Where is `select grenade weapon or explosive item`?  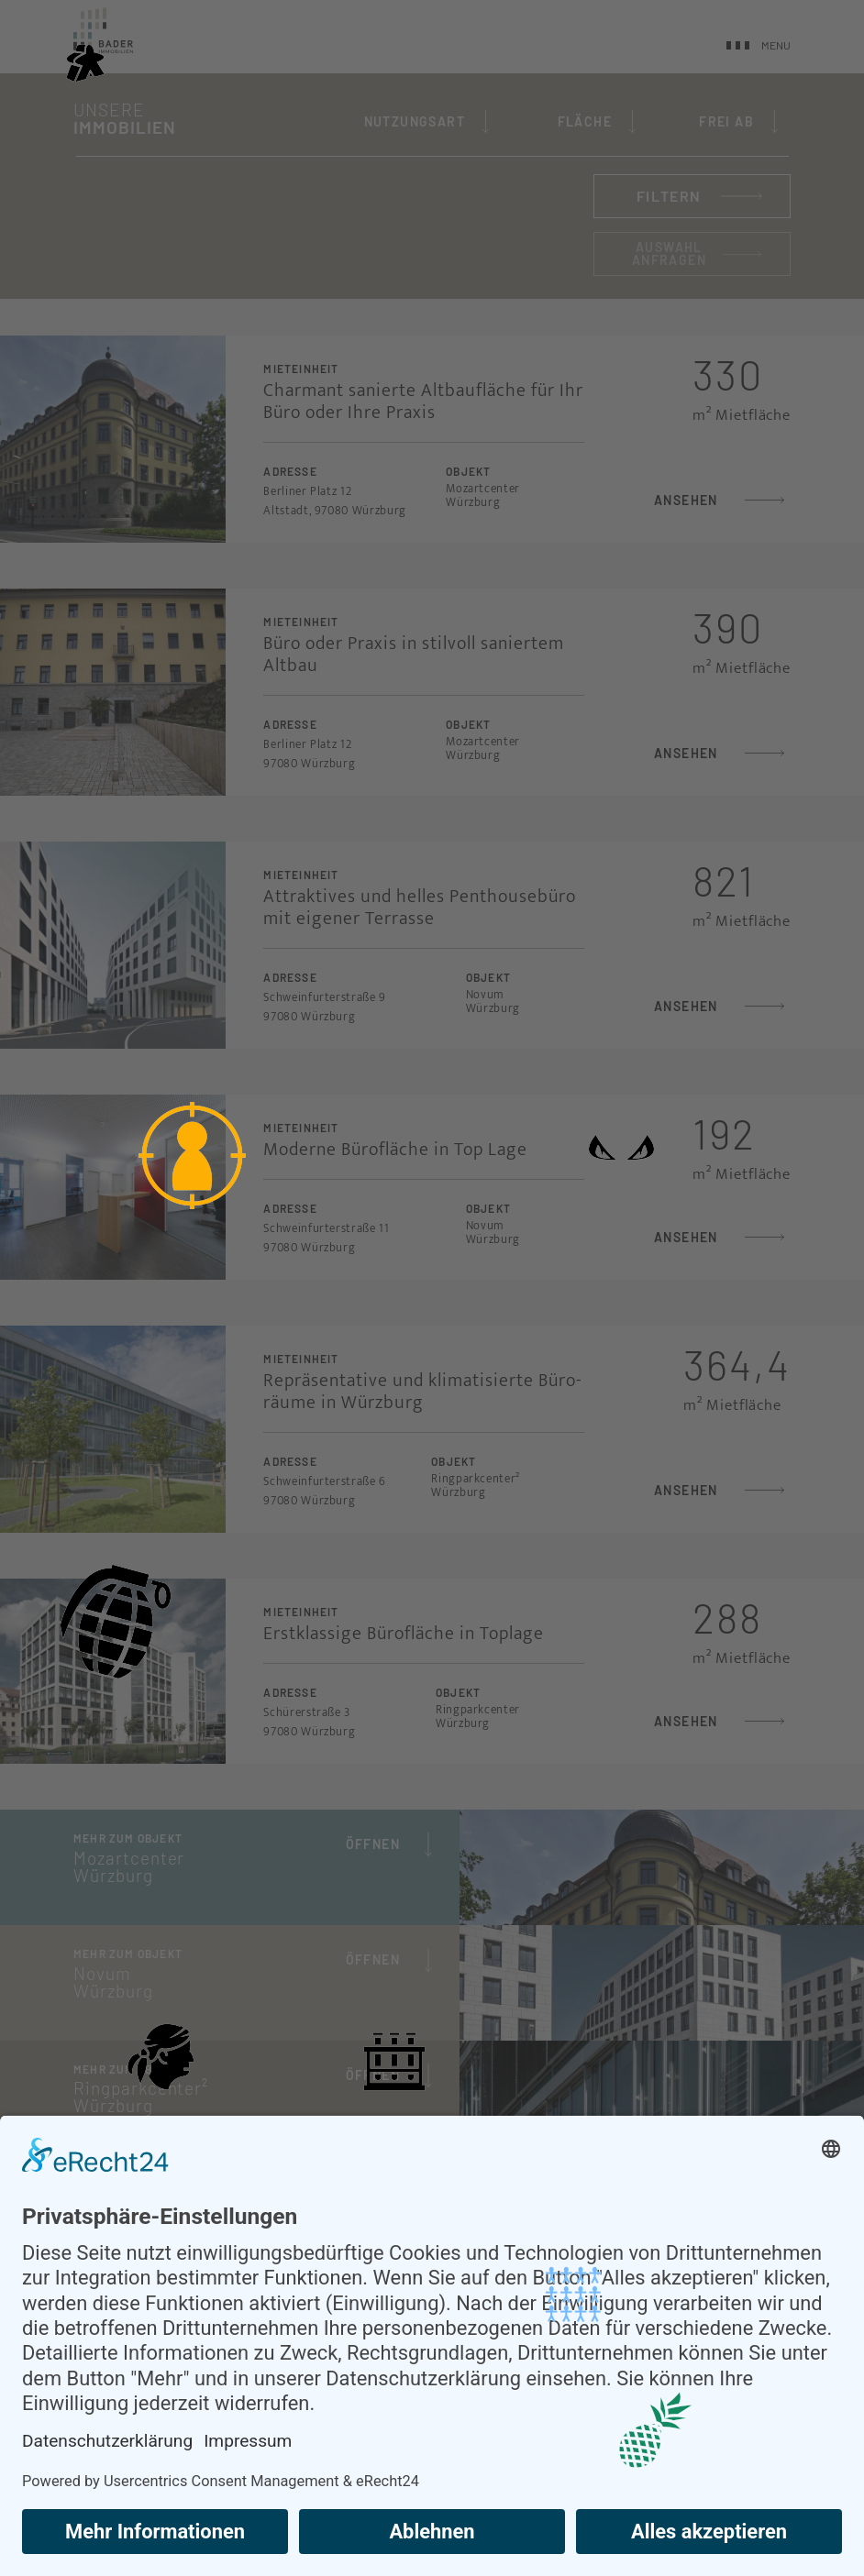
select grenade weapon or explosive item is located at coordinates (113, 1621).